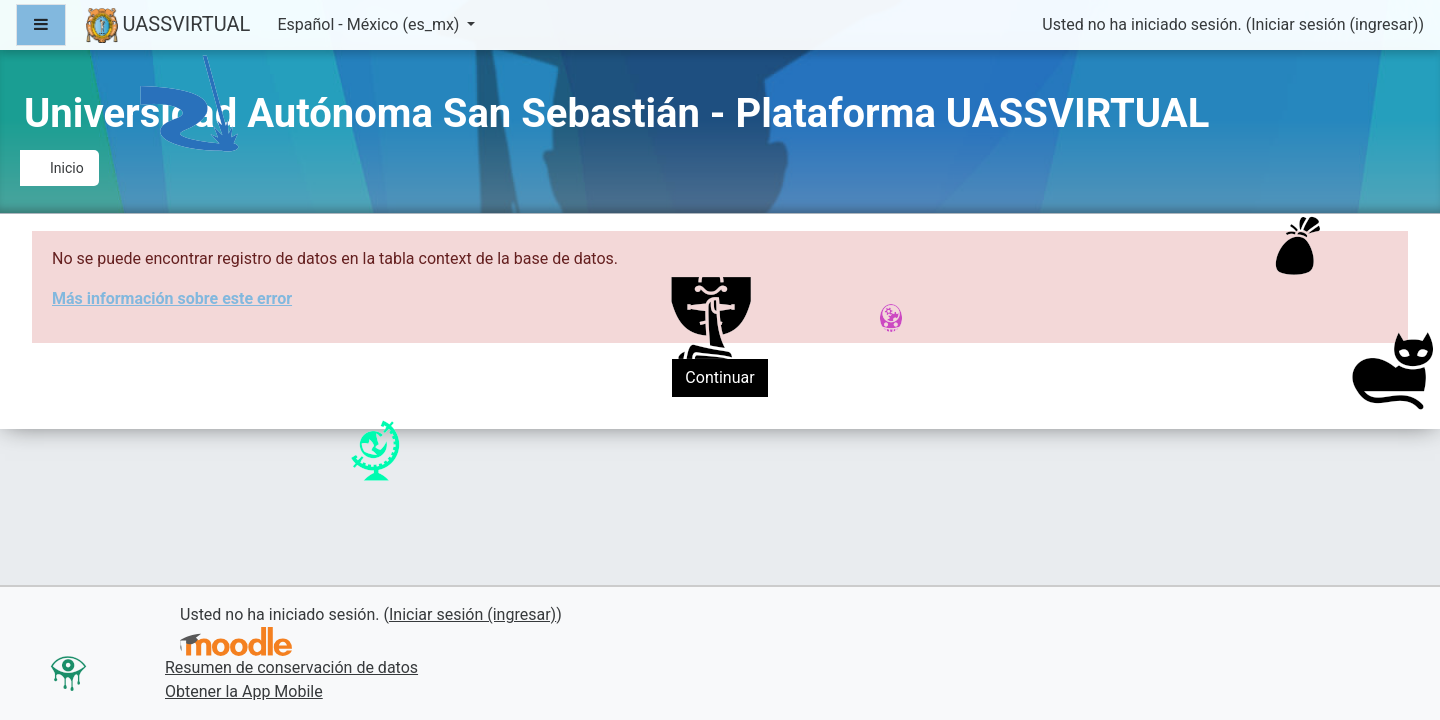 The width and height of the screenshot is (1440, 720). I want to click on swap or exchange items in inventory, so click(1298, 245).